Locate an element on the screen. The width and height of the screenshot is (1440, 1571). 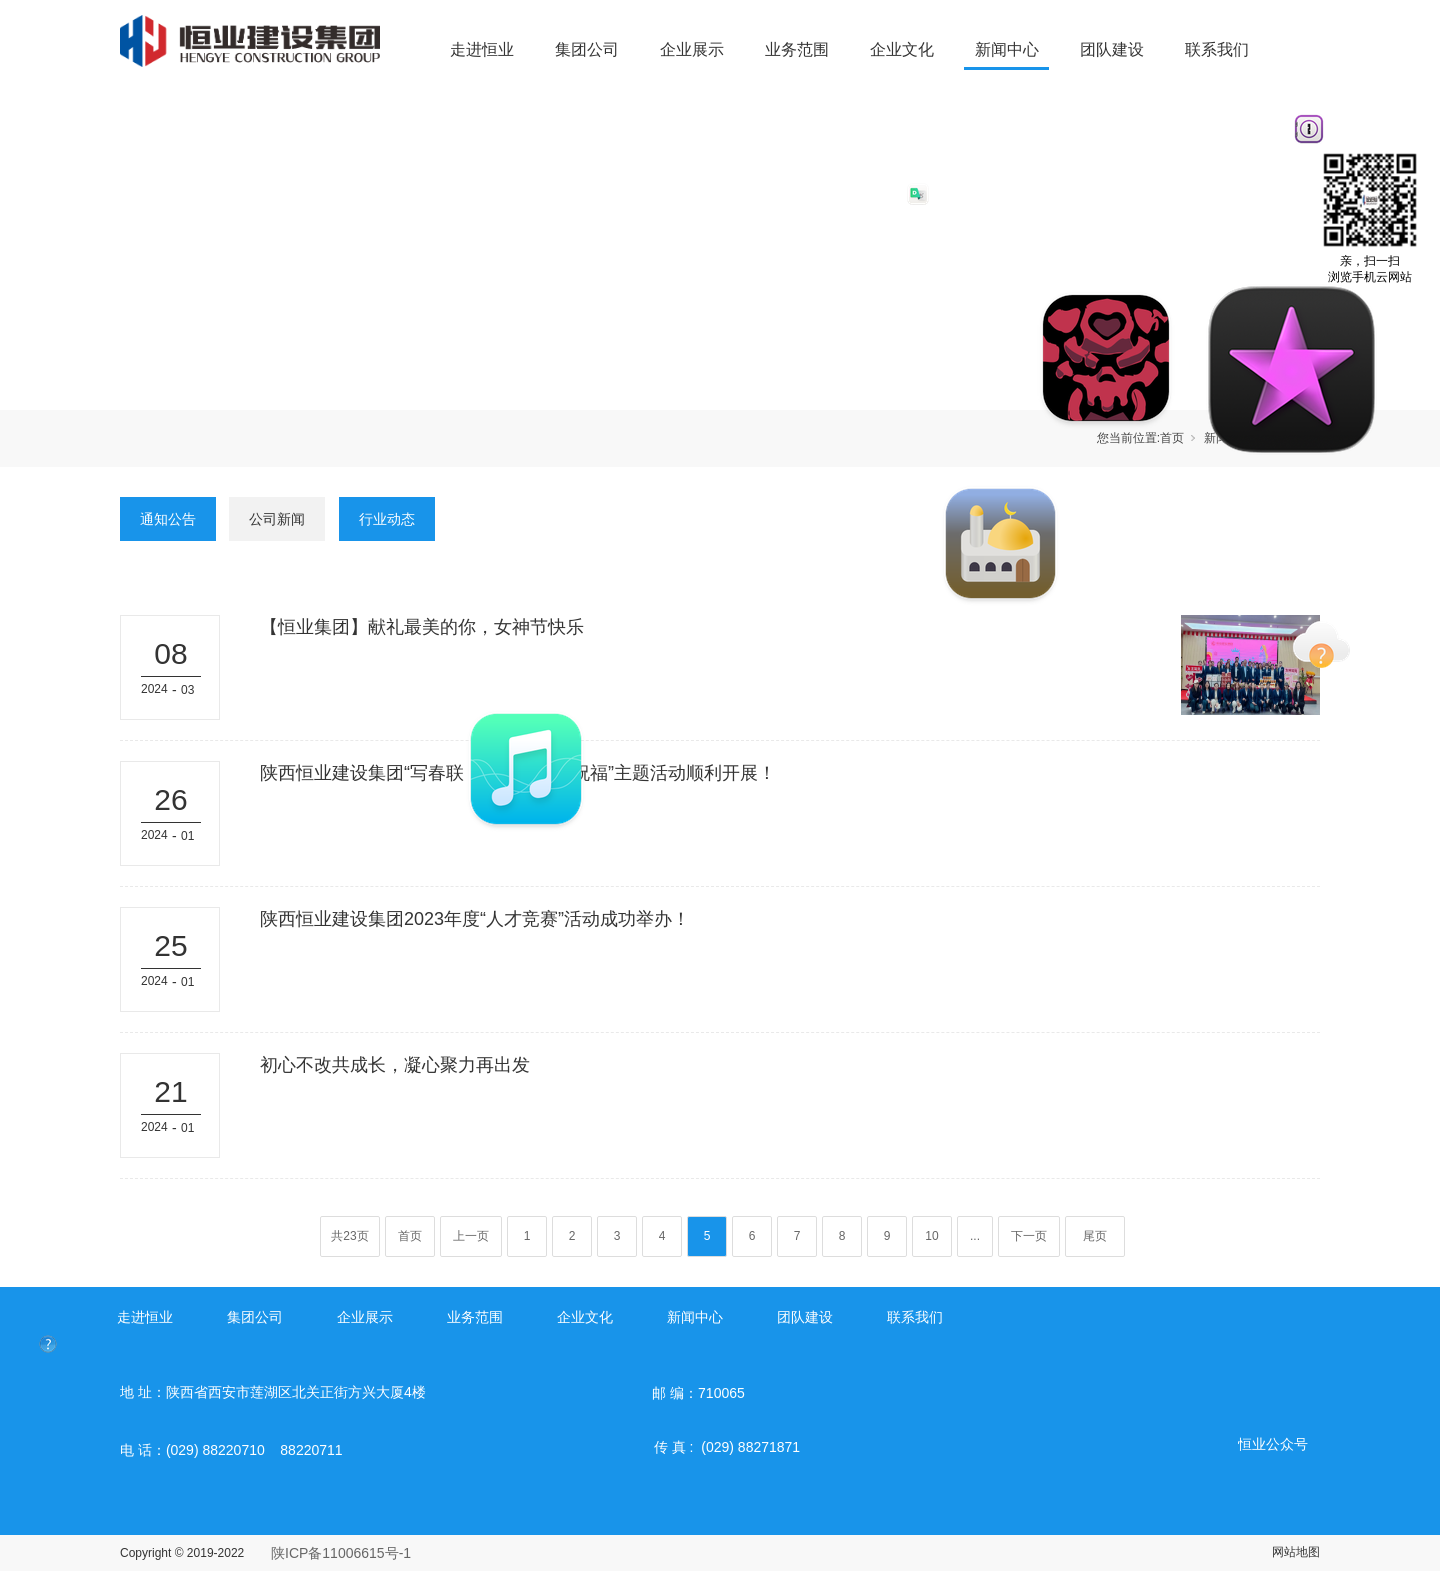
open elisa music player is located at coordinates (526, 769).